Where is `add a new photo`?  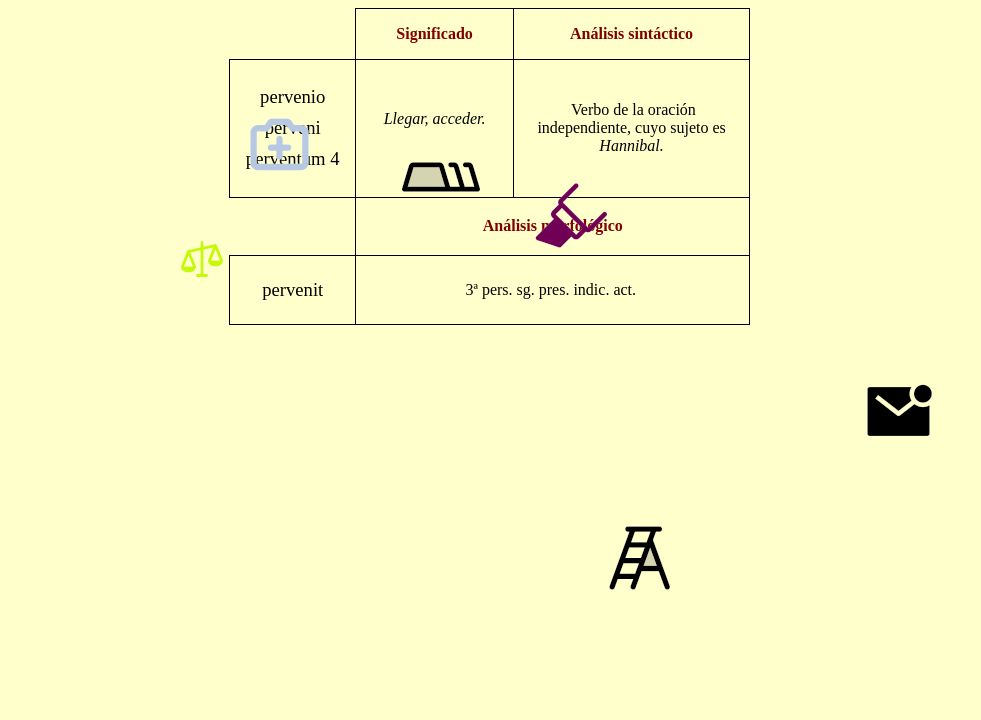 add a new photo is located at coordinates (279, 145).